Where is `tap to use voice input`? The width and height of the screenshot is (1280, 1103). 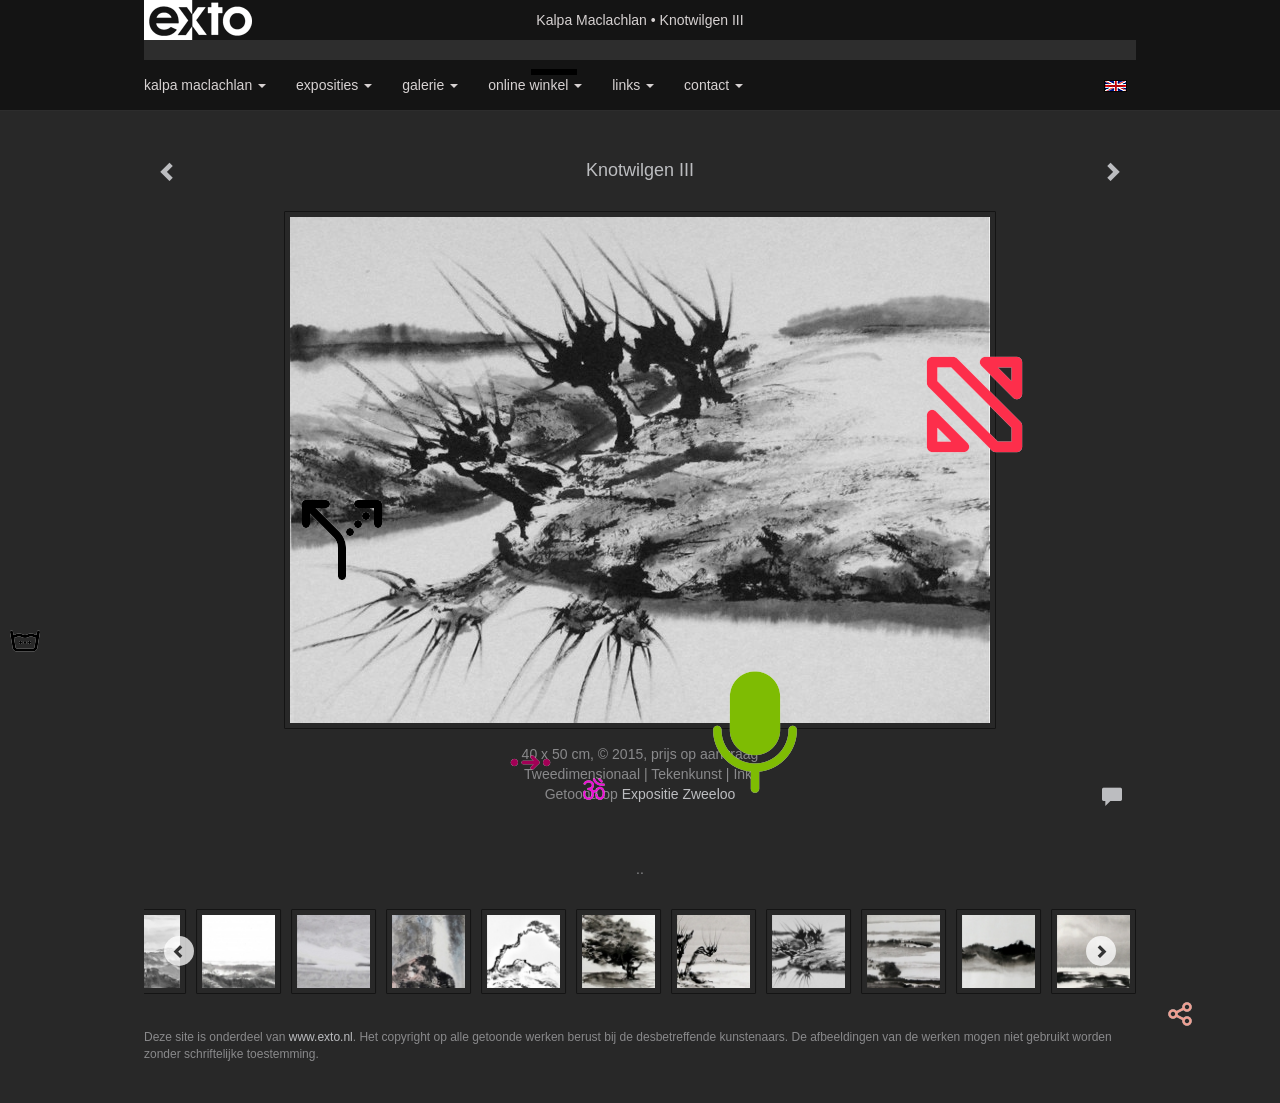 tap to use voice input is located at coordinates (755, 730).